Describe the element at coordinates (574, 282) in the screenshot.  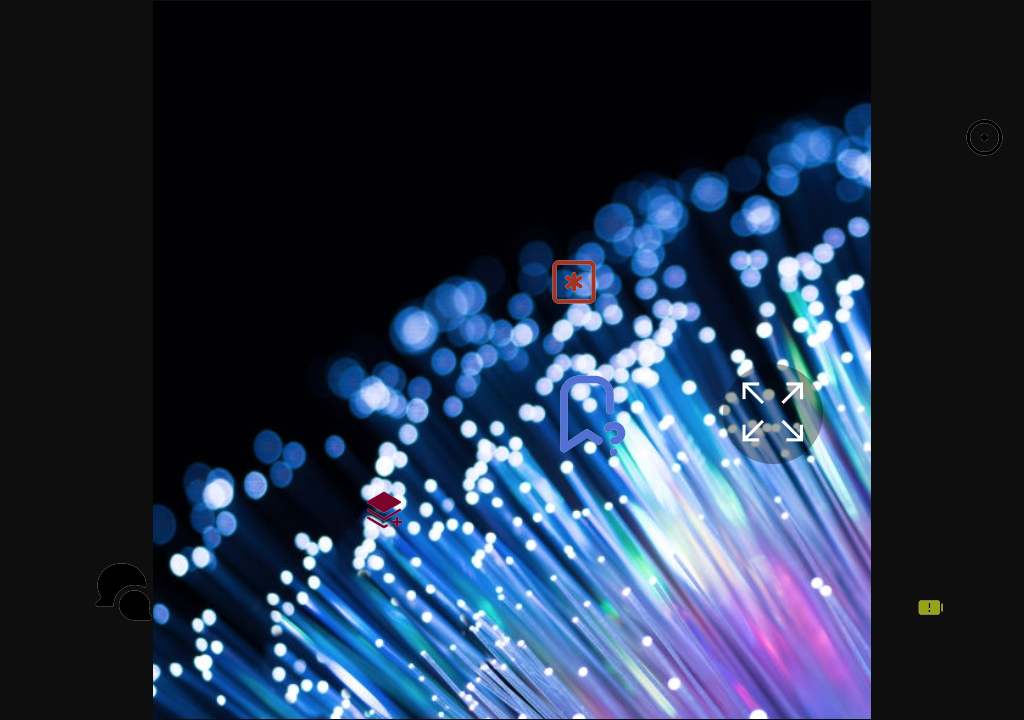
I see `enter a password or passcode field` at that location.